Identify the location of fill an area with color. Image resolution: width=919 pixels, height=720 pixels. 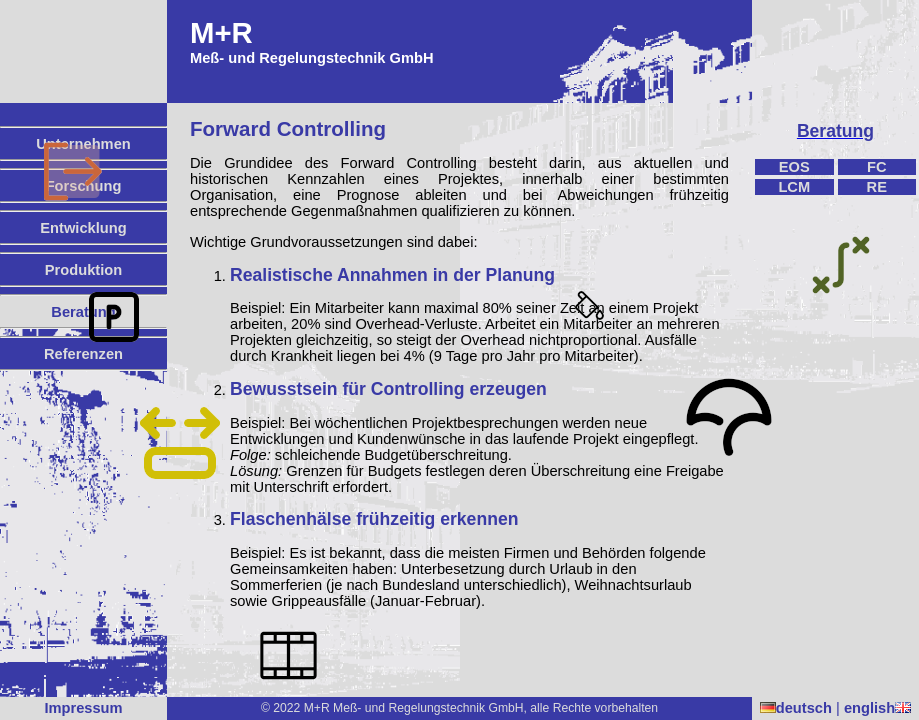
(589, 305).